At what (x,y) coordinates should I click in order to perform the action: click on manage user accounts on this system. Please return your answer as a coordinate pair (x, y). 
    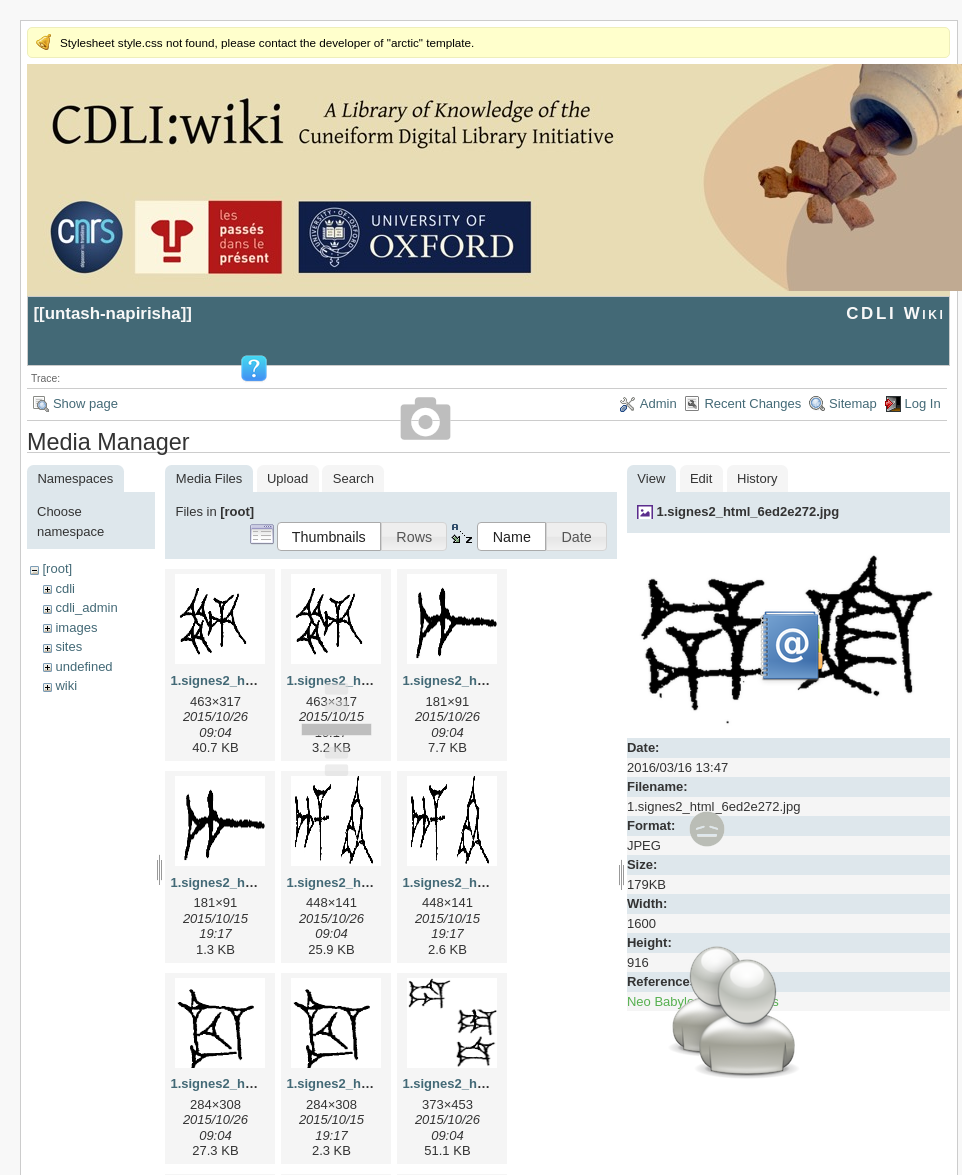
    Looking at the image, I should click on (734, 1012).